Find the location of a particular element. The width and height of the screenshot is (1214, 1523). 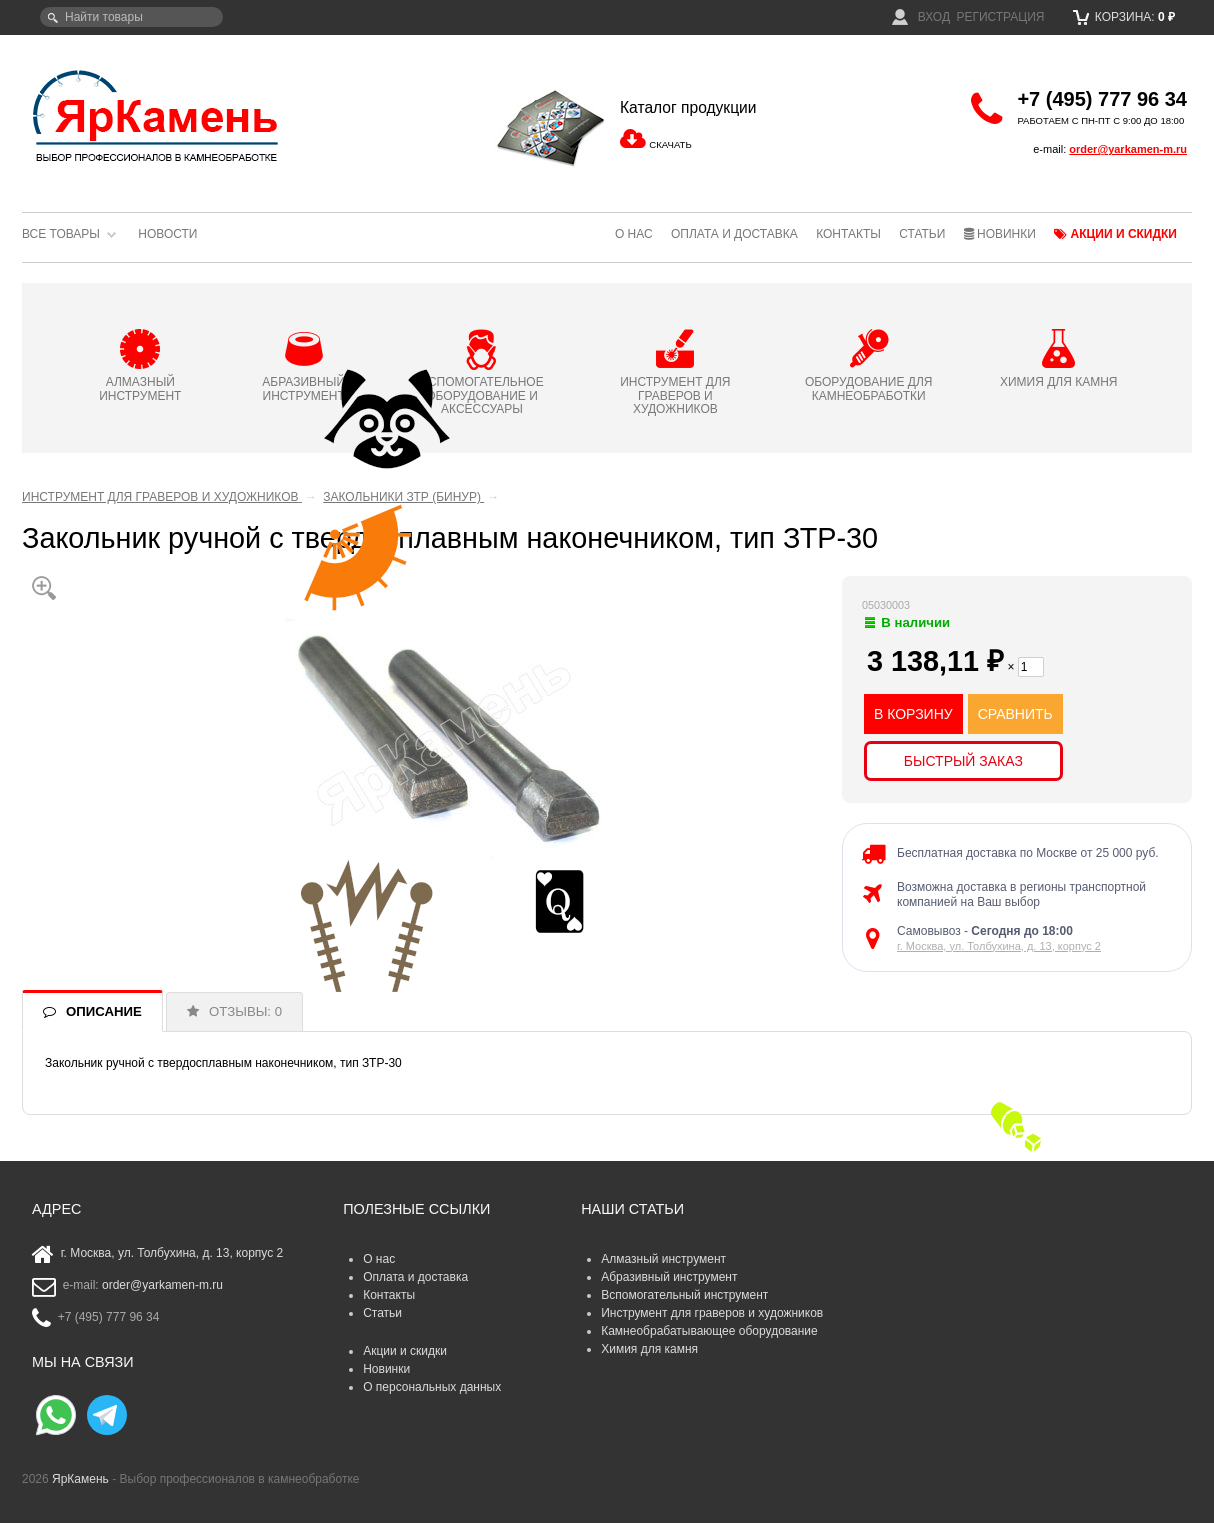

toggle cooling or fan settings is located at coordinates (357, 557).